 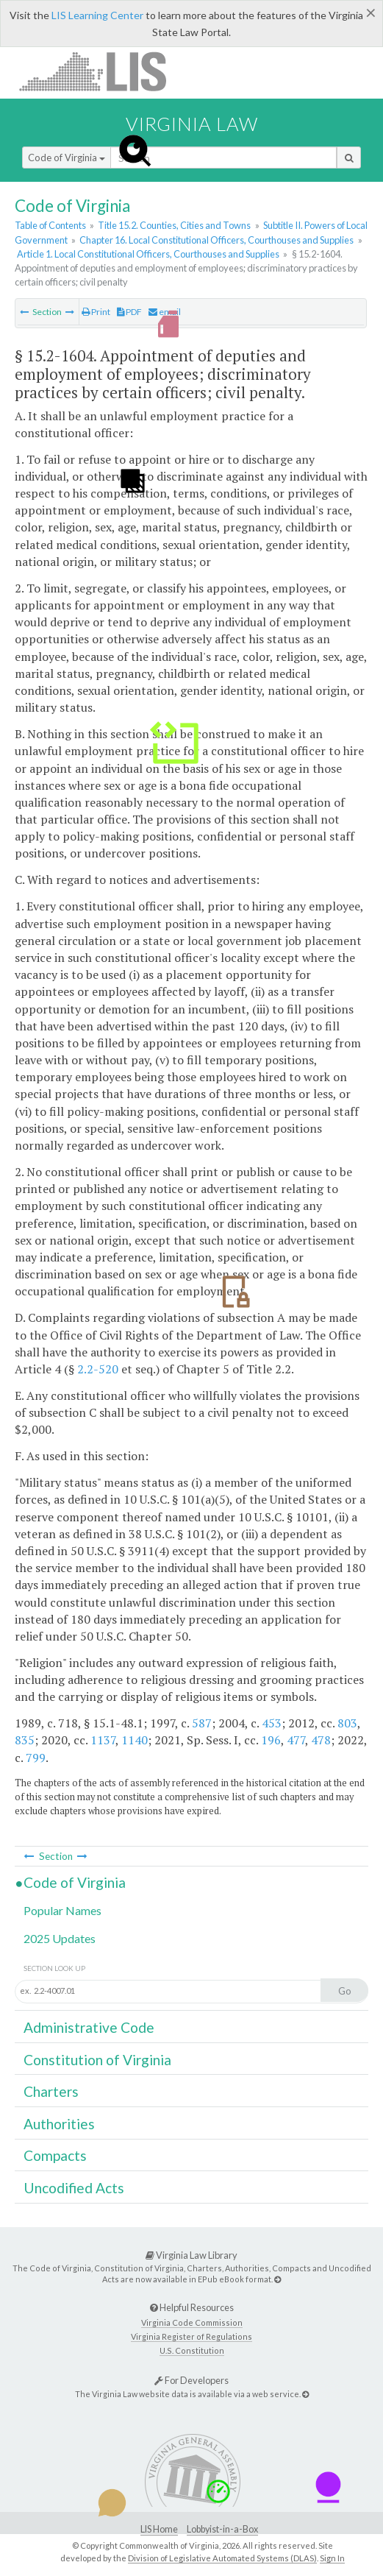 I want to click on apply shadow effect to selected element, so click(x=132, y=481).